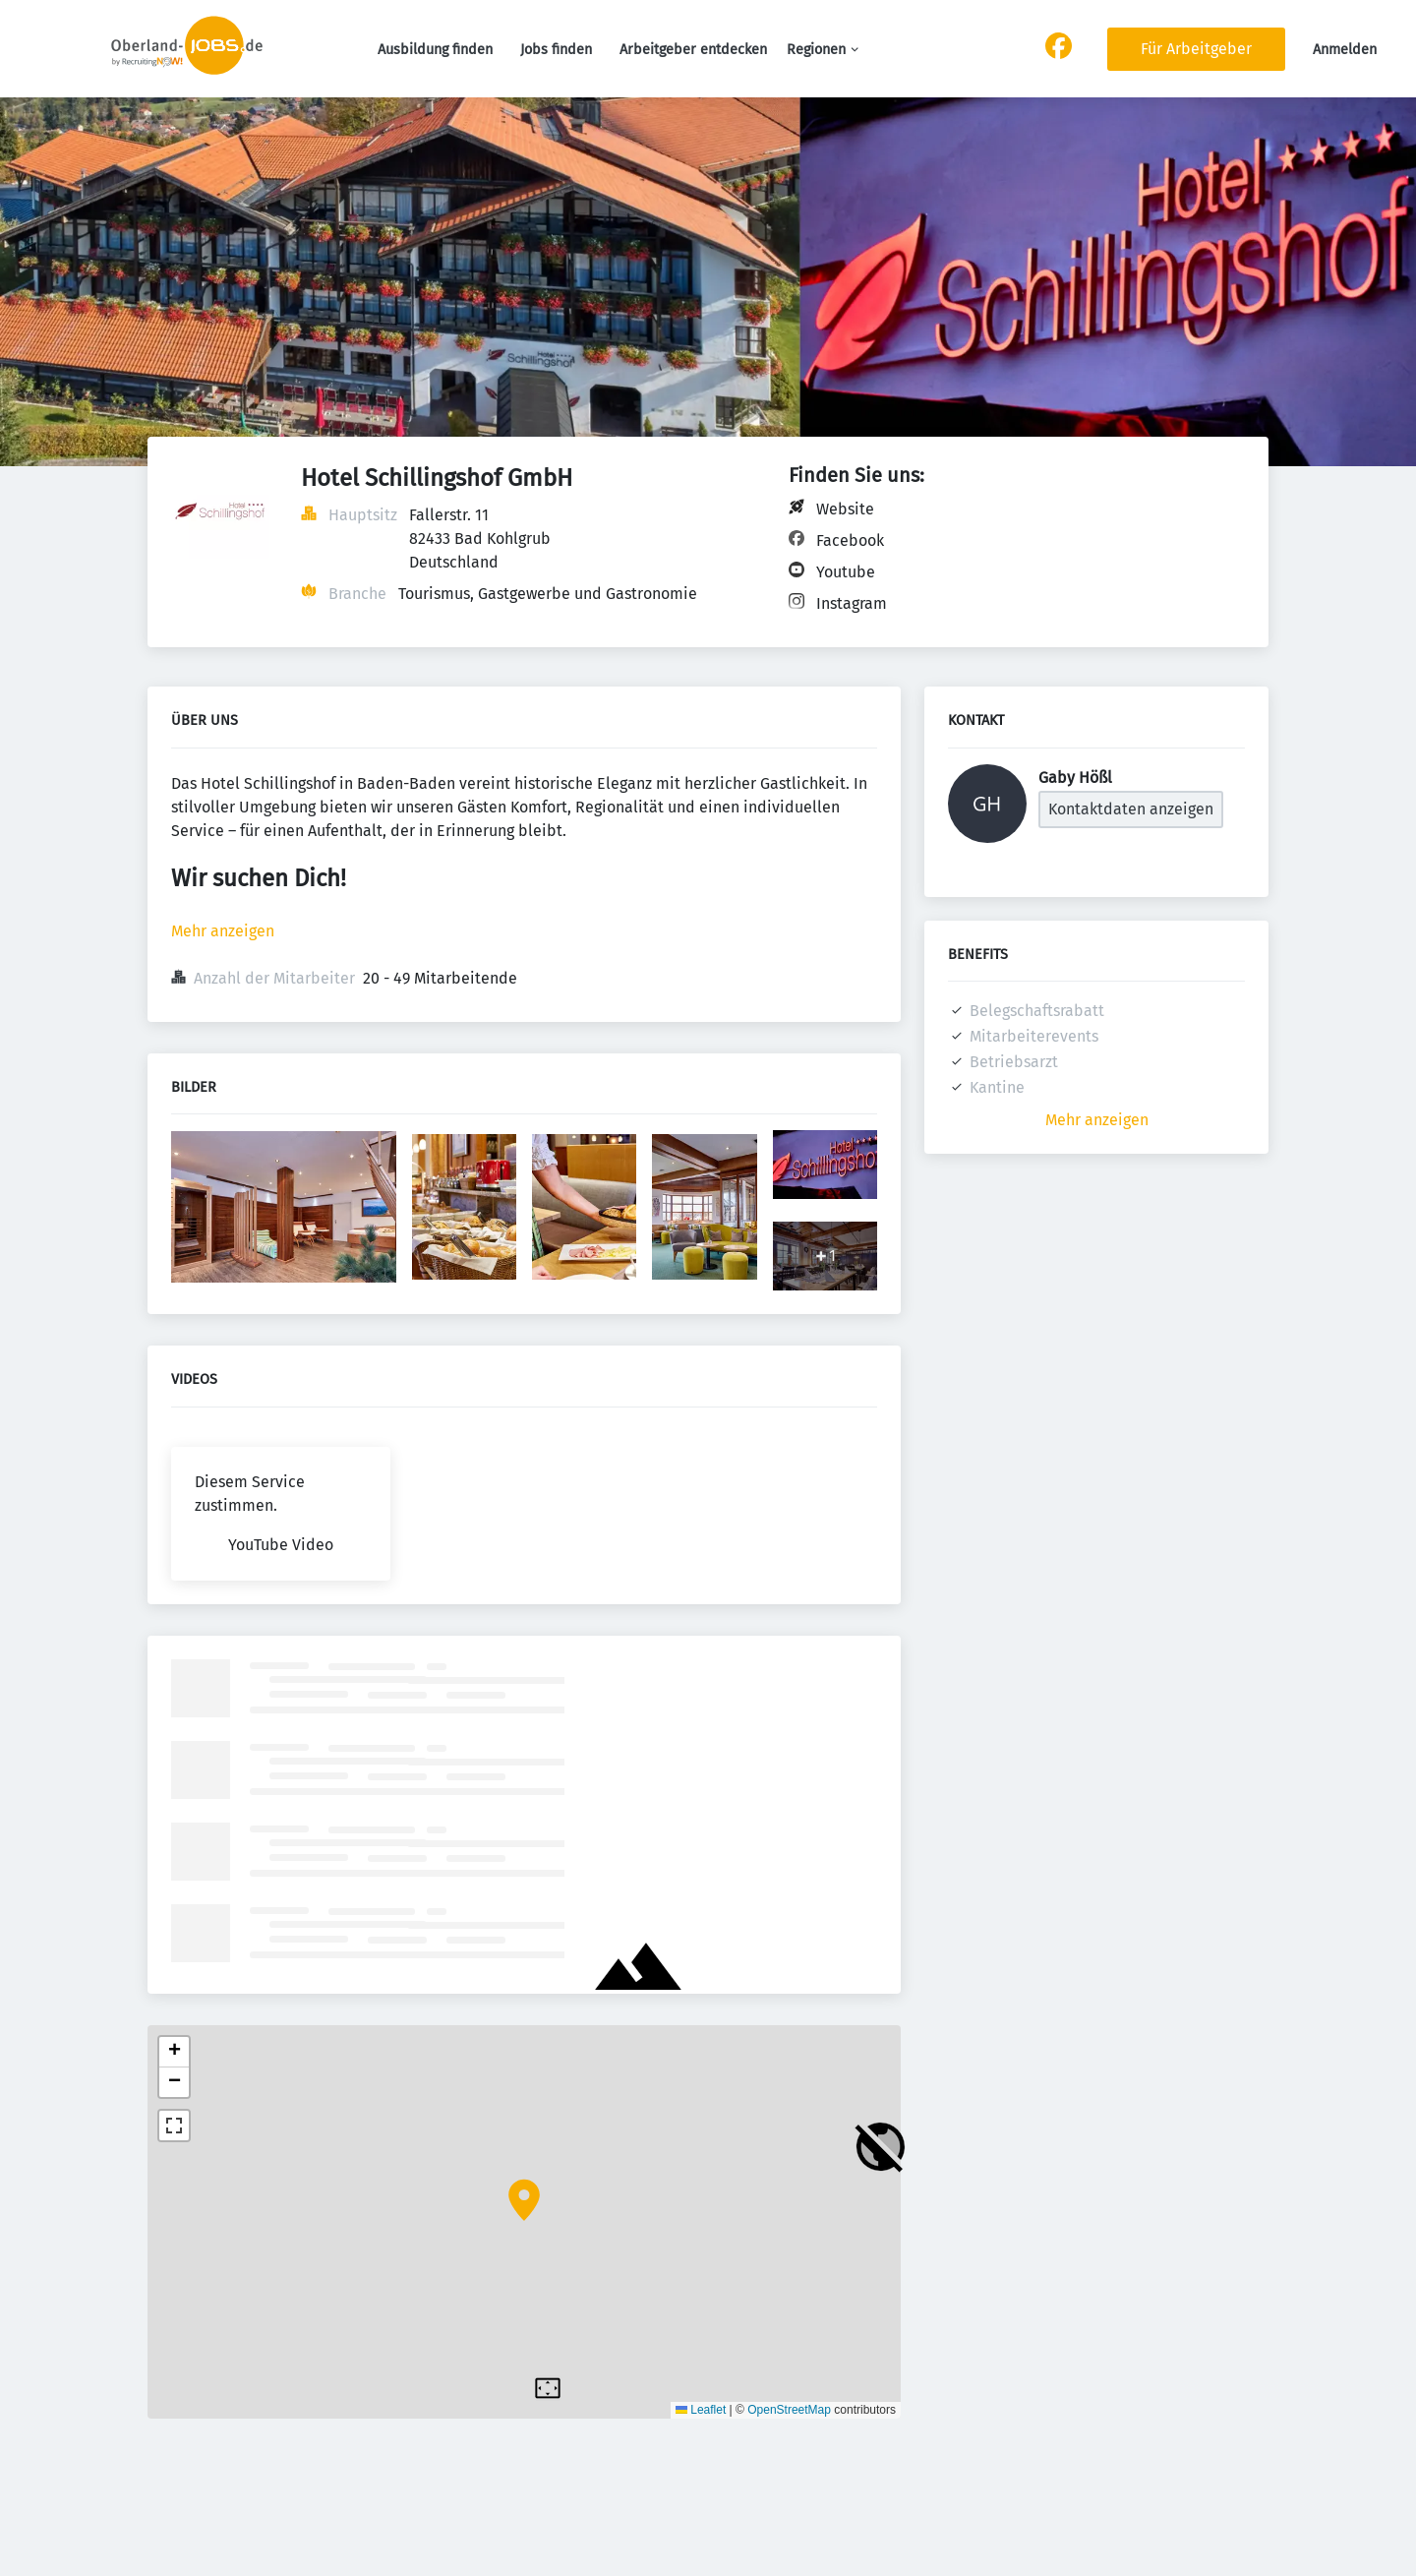  I want to click on adjust display overscan settings, so click(548, 2388).